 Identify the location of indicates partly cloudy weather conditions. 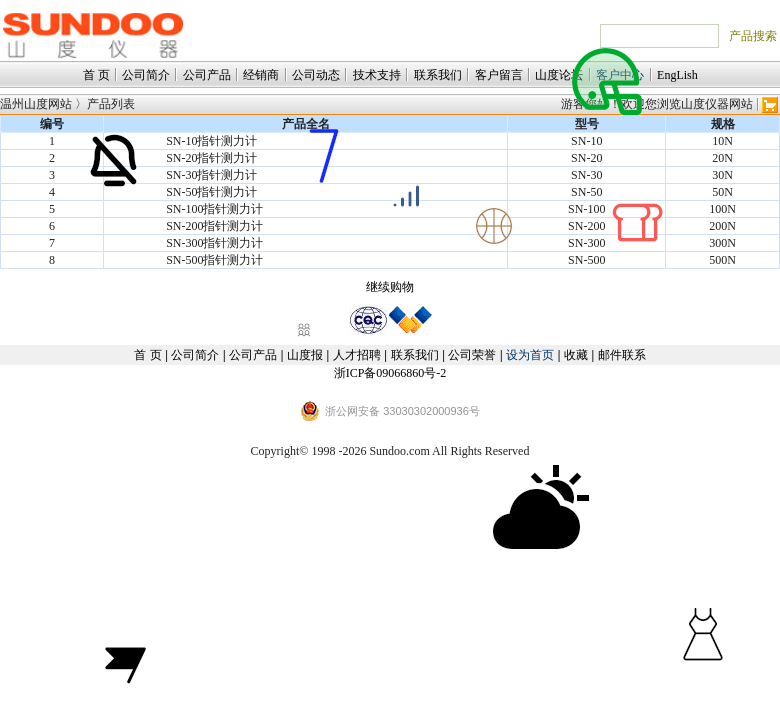
(541, 507).